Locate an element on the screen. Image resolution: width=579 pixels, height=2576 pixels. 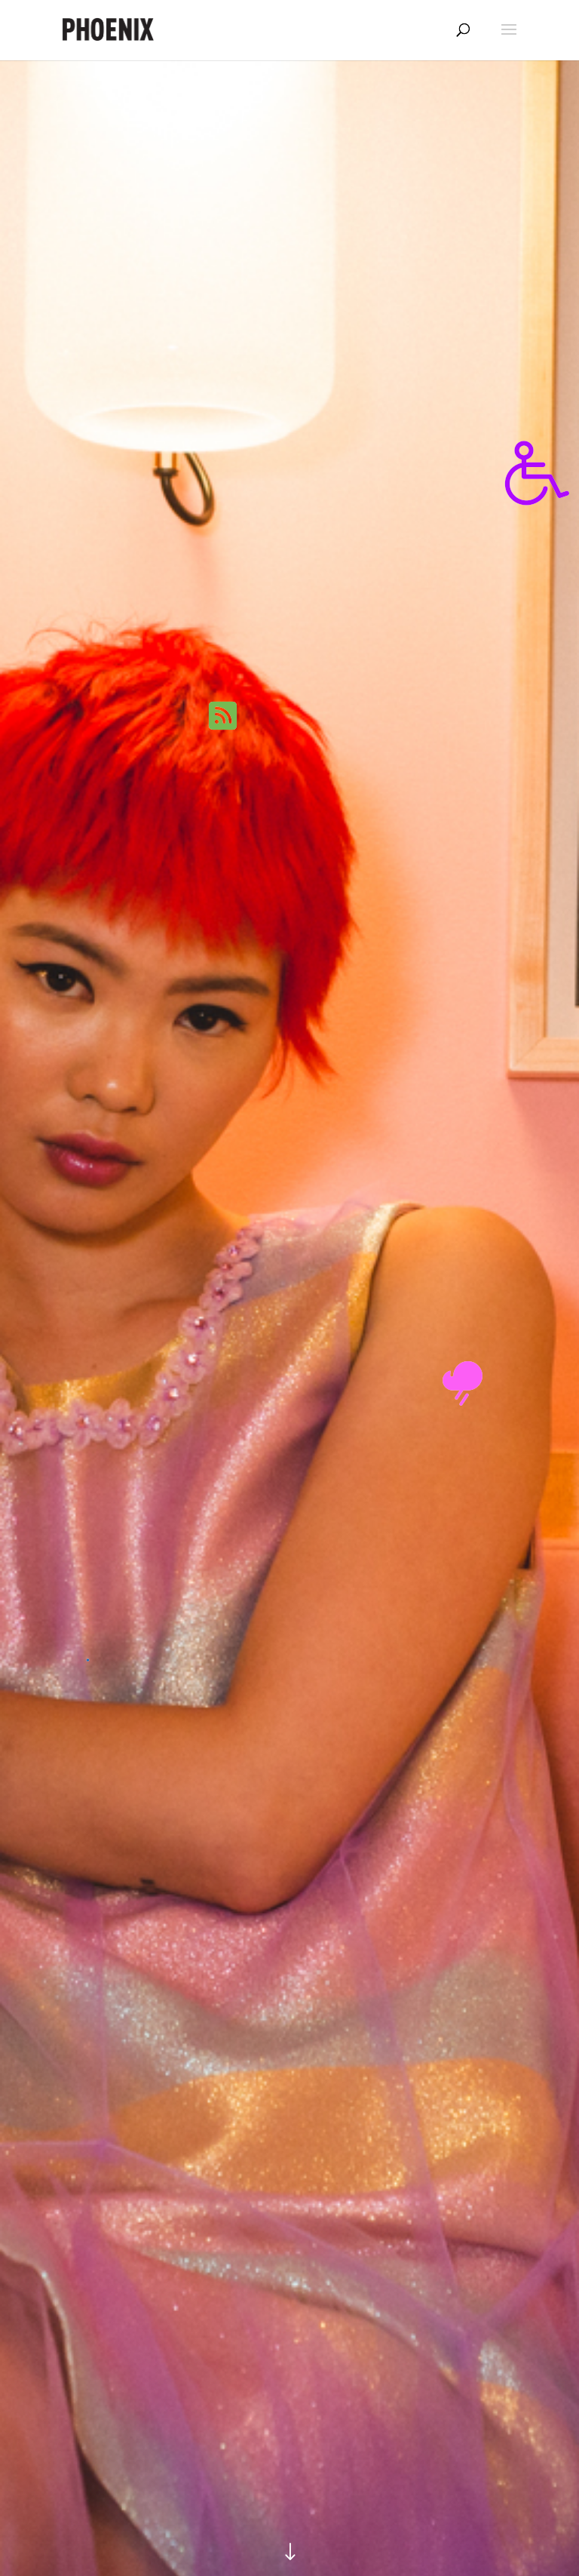
indicates no wifi connection available is located at coordinates (87, 1651).